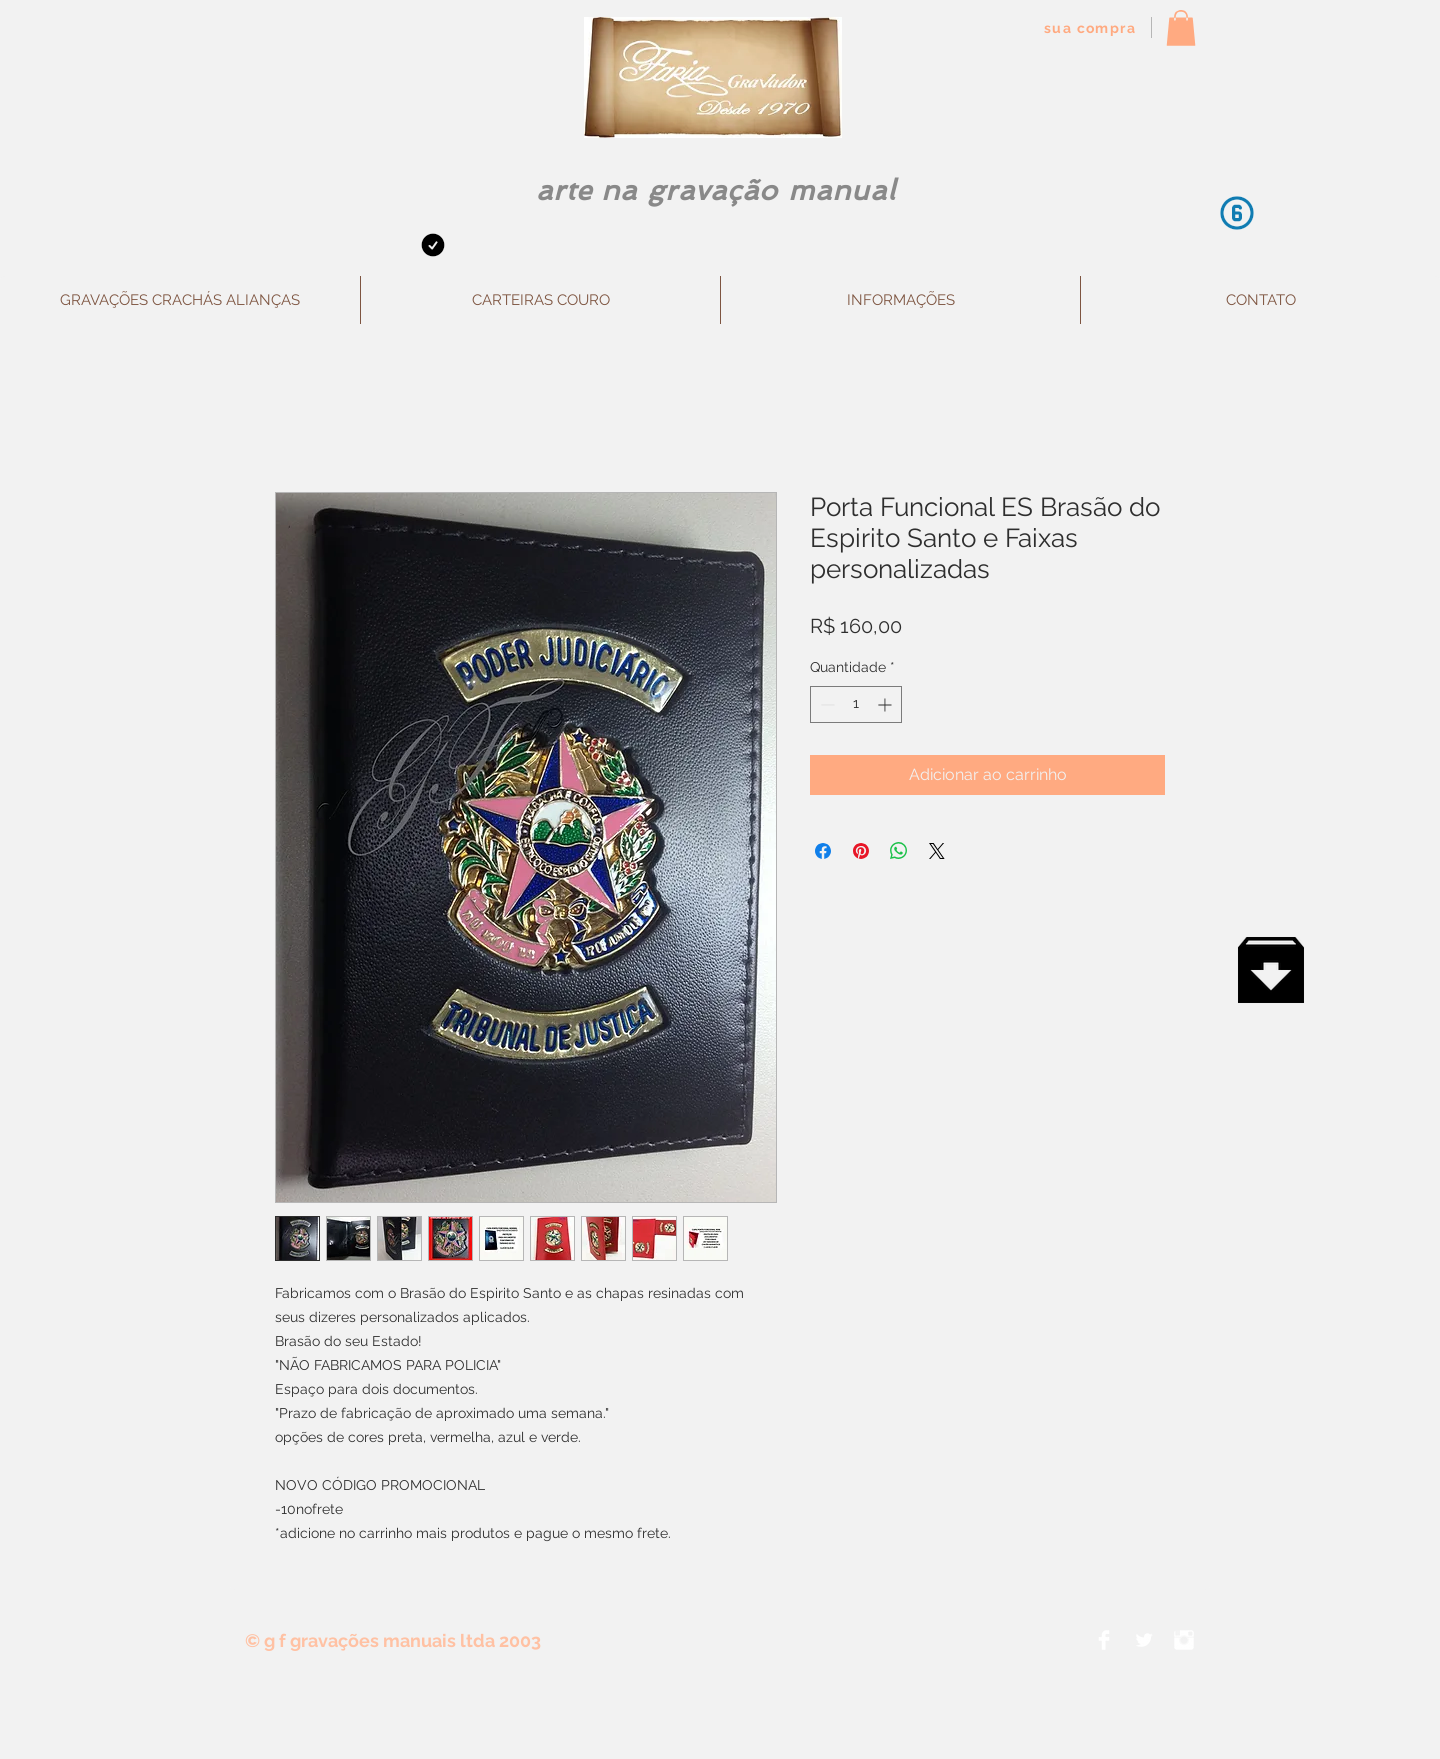 The height and width of the screenshot is (1759, 1440). Describe the element at coordinates (1237, 213) in the screenshot. I see `indicates step 6 in a multi-step process` at that location.